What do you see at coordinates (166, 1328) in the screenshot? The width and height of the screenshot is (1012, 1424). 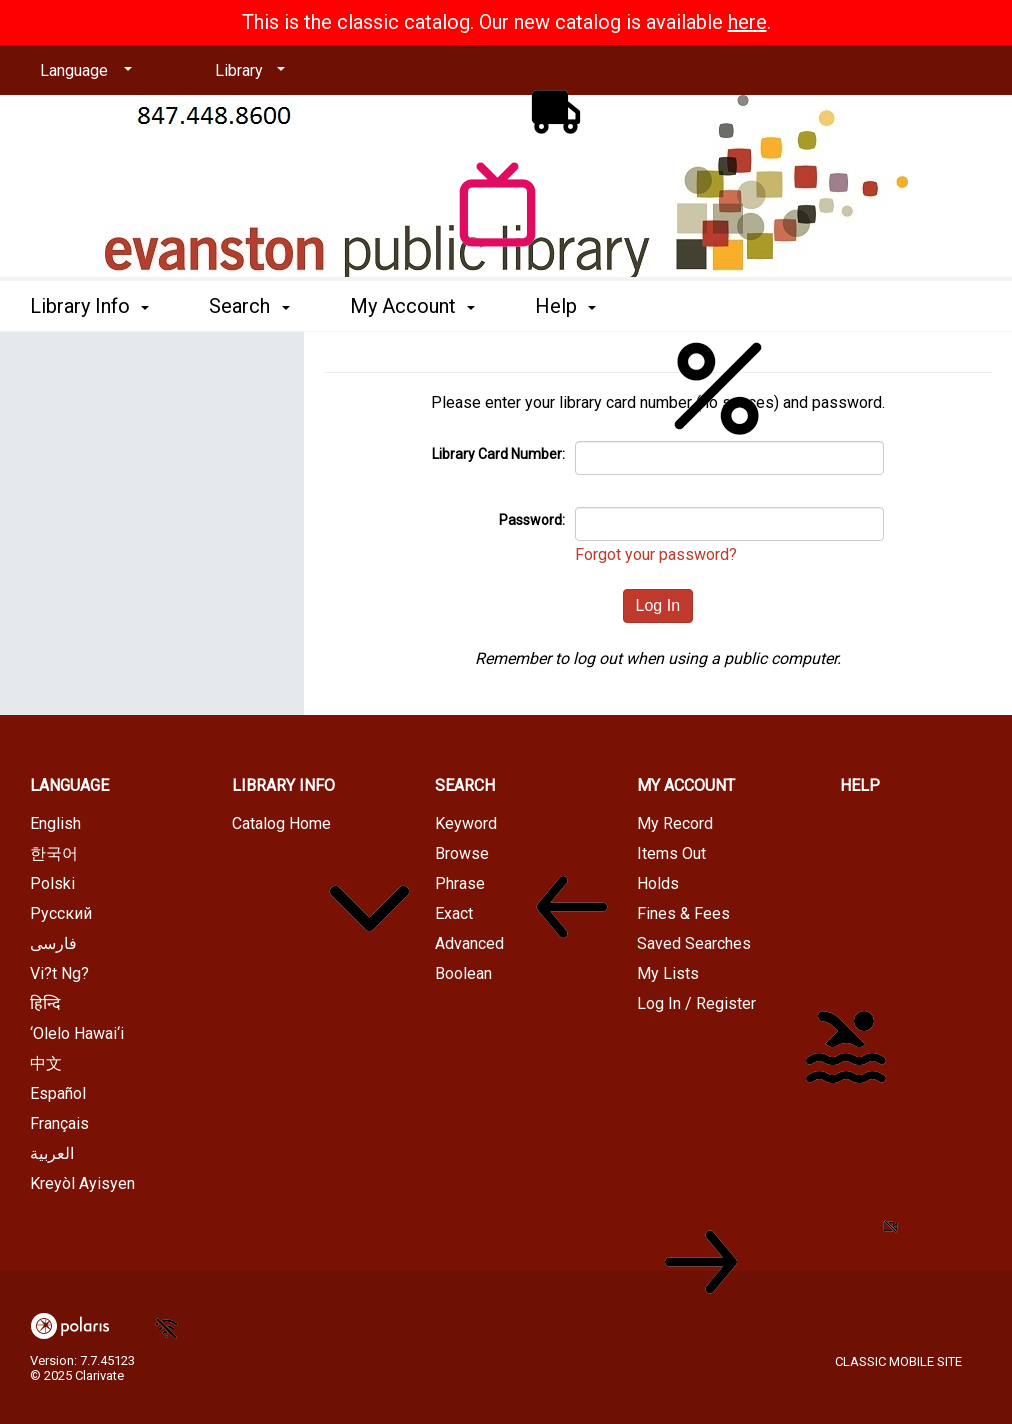 I see `wifi is disabled or unavailable` at bounding box center [166, 1328].